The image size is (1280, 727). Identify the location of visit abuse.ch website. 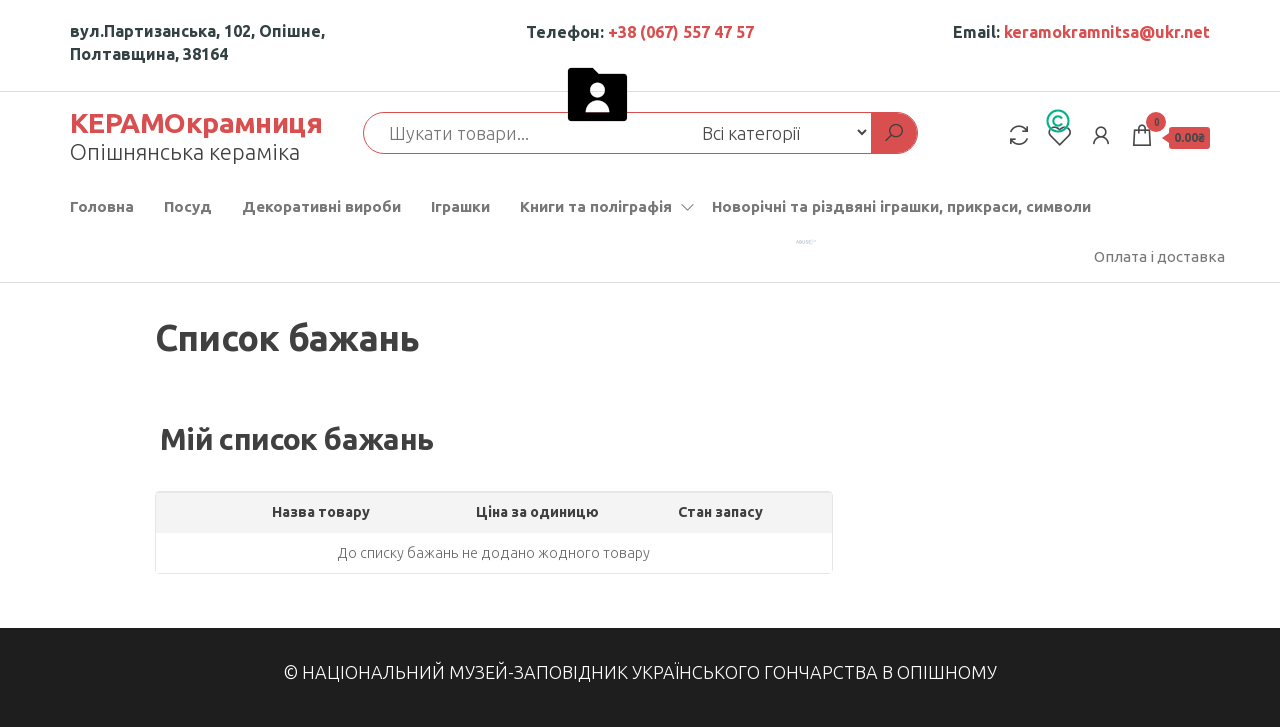
(806, 242).